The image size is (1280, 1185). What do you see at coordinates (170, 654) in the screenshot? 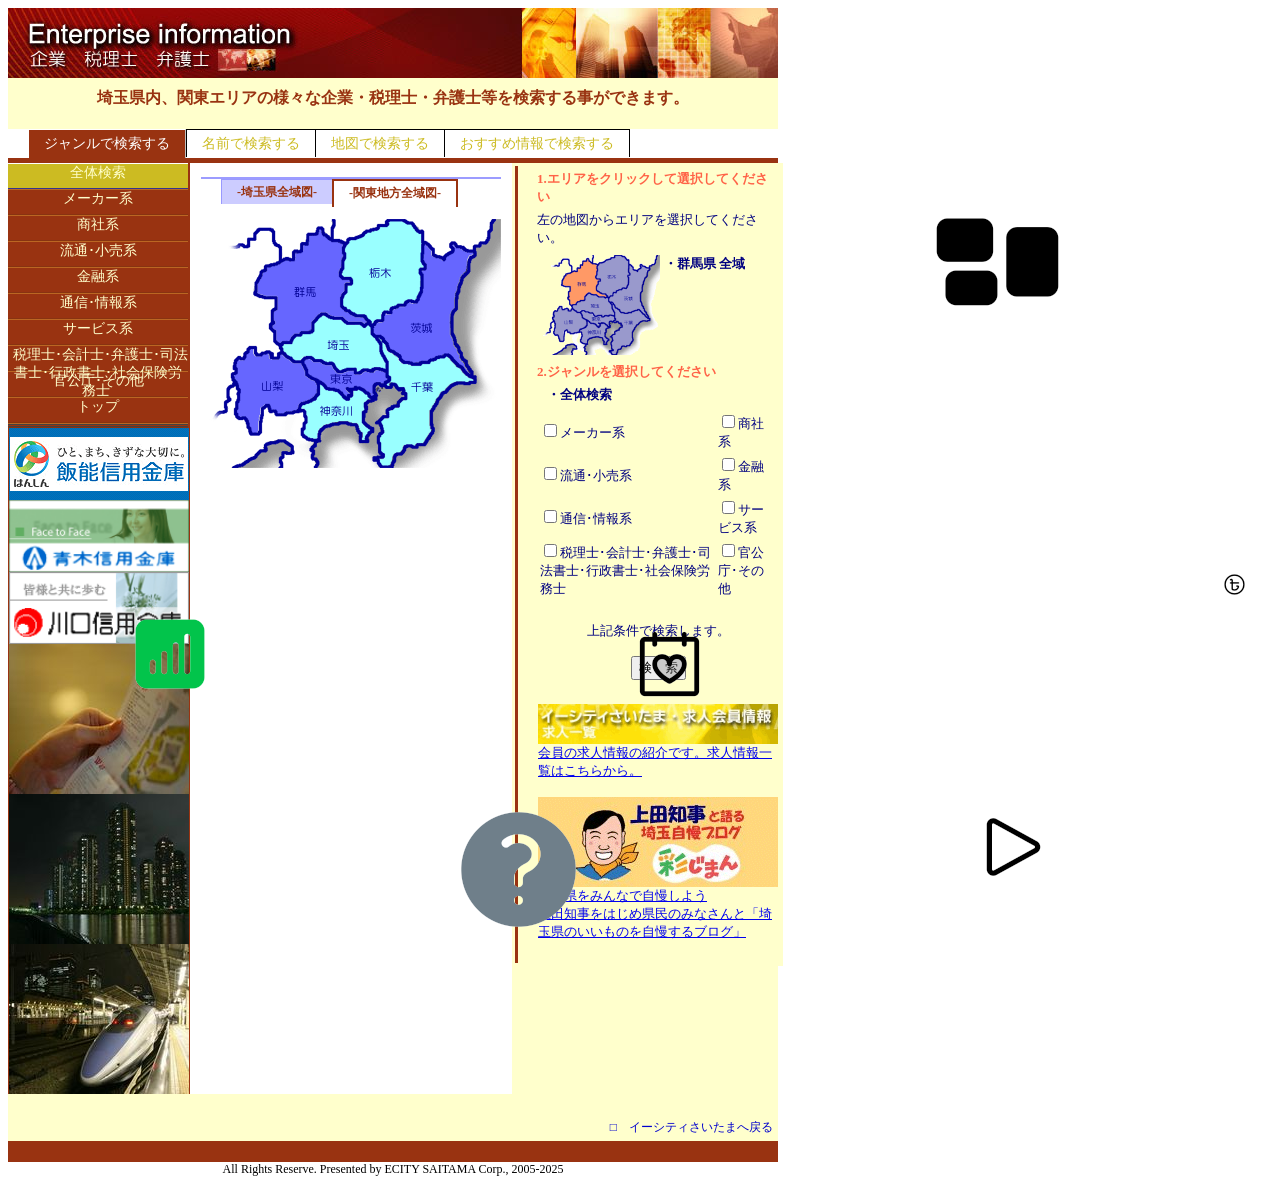
I see `view analytics dashboard` at bounding box center [170, 654].